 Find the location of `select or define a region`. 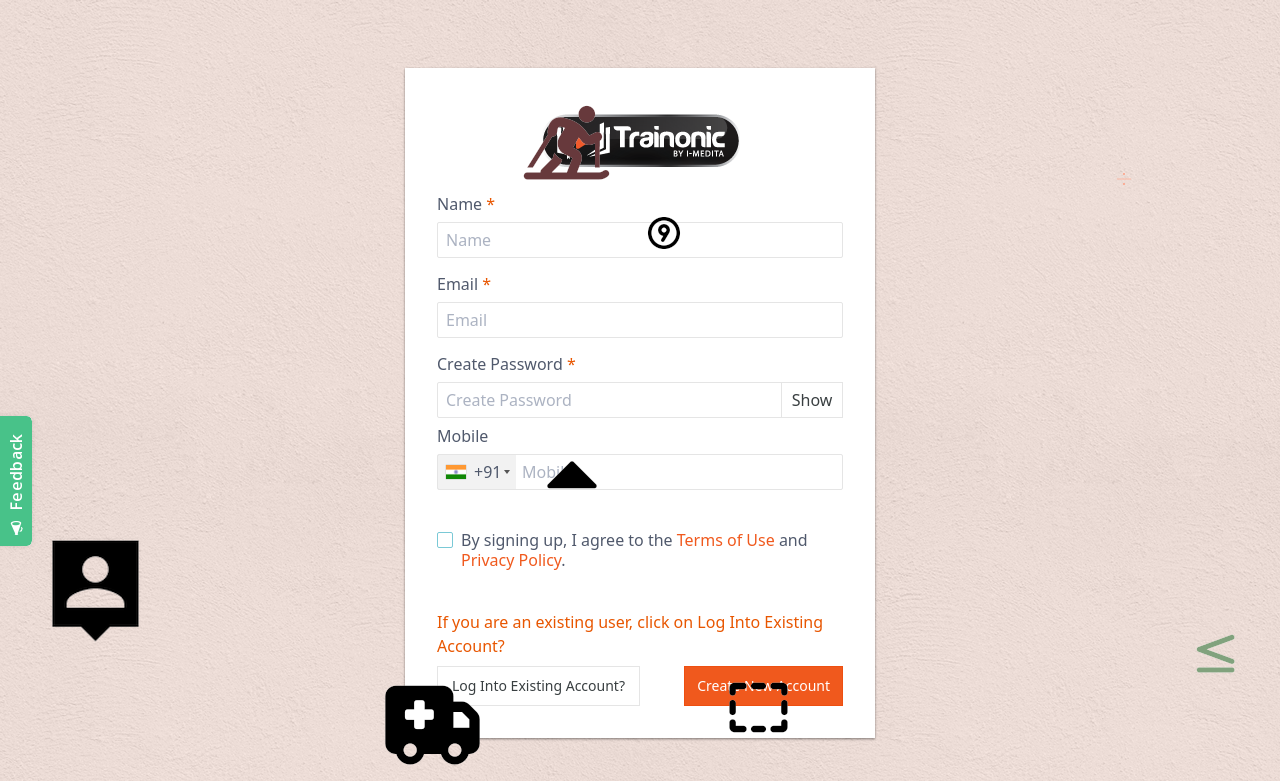

select or define a region is located at coordinates (758, 707).